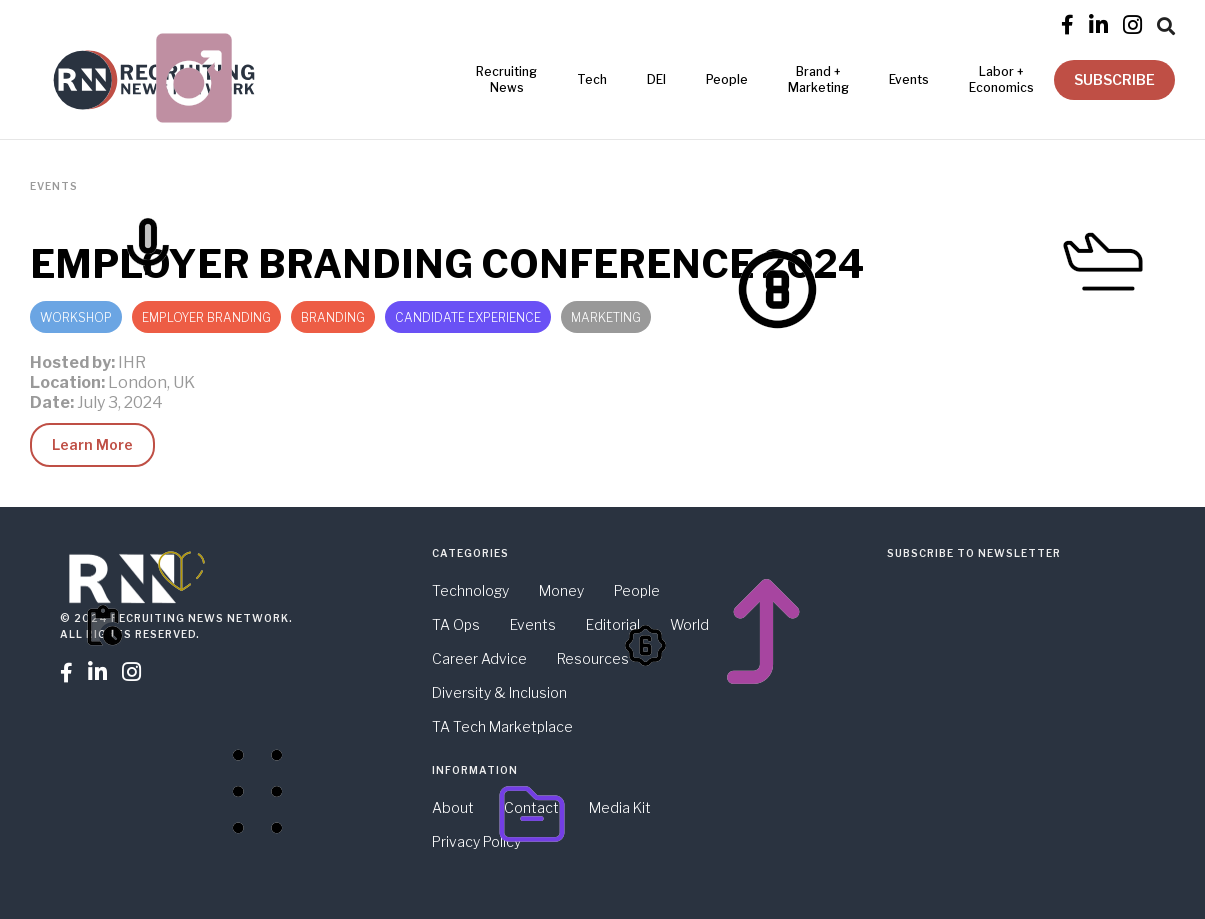 The height and width of the screenshot is (919, 1205). I want to click on drag to reorder items, so click(257, 791).